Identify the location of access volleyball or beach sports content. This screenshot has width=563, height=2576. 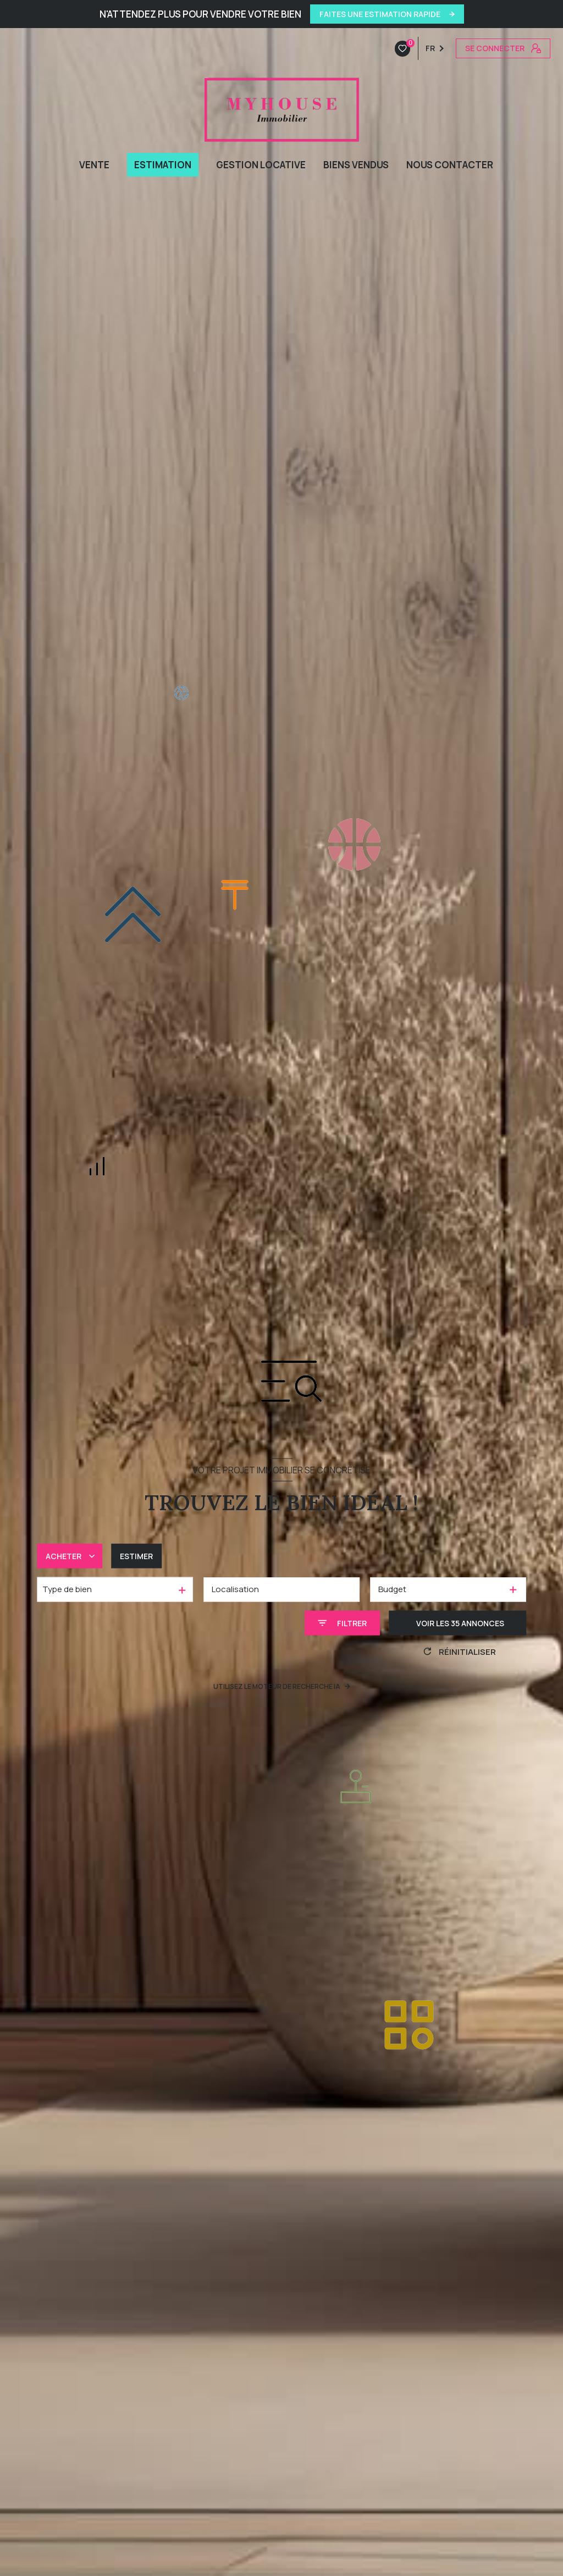
(181, 693).